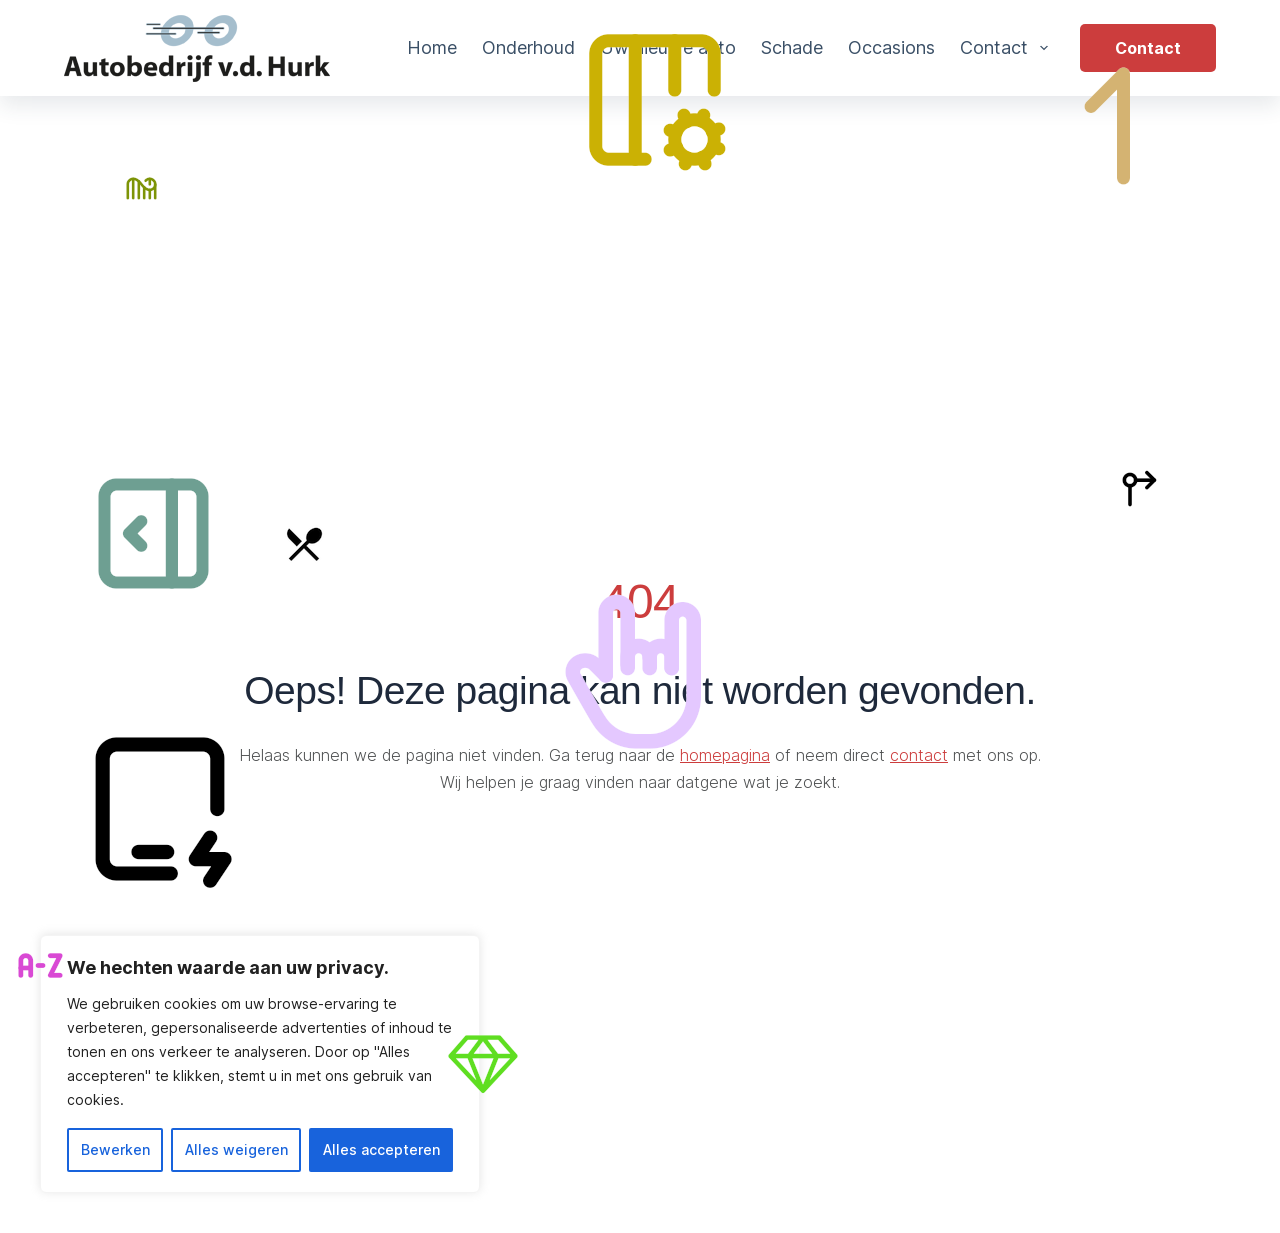  Describe the element at coordinates (40, 965) in the screenshot. I see `sort items alphabetically from A to Z` at that location.